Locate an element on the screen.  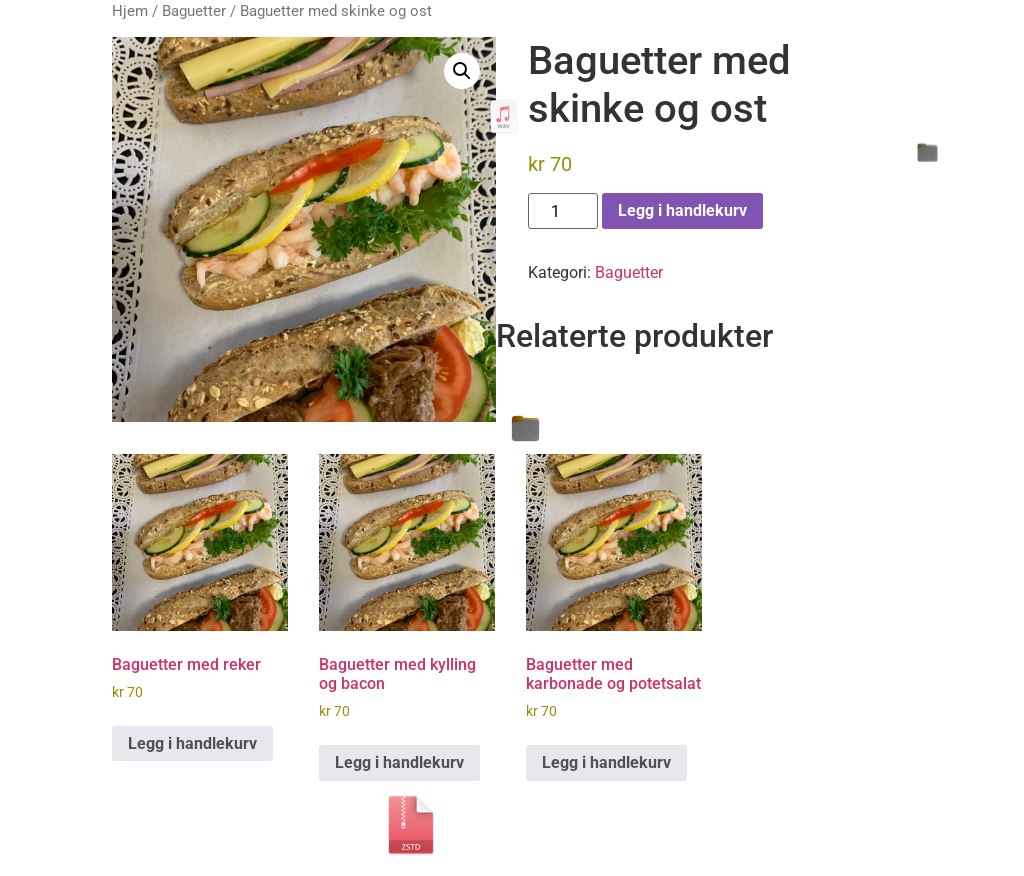
open folder to view files is located at coordinates (927, 152).